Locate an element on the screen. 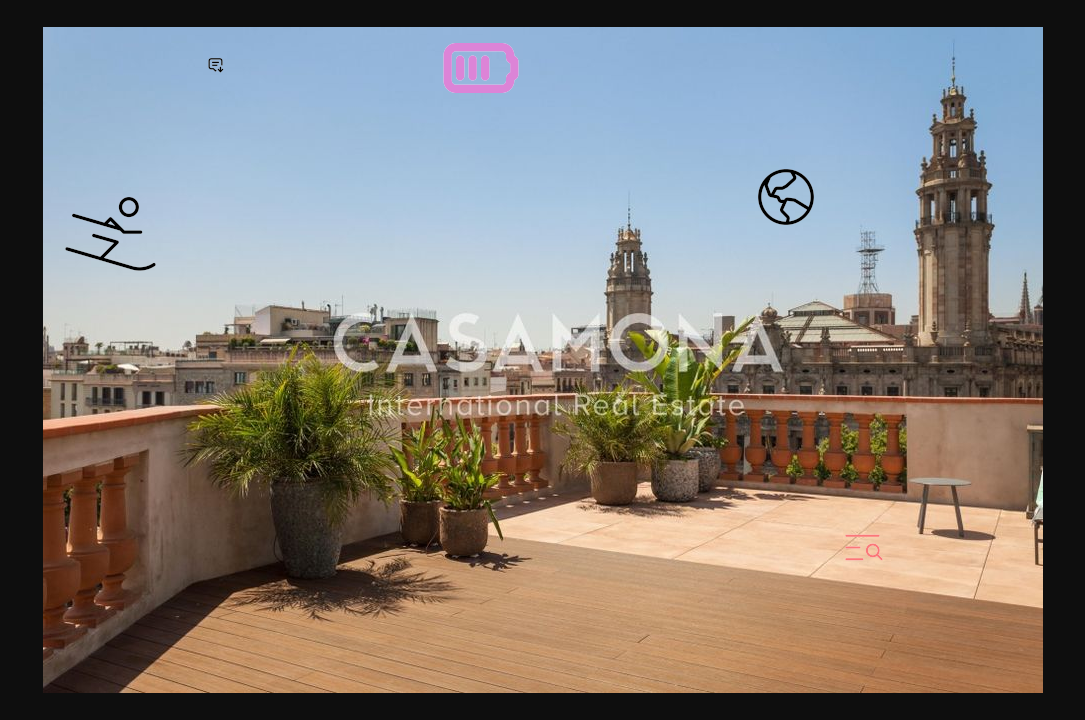 The height and width of the screenshot is (720, 1085). indicates battery at 75% charge is located at coordinates (481, 68).